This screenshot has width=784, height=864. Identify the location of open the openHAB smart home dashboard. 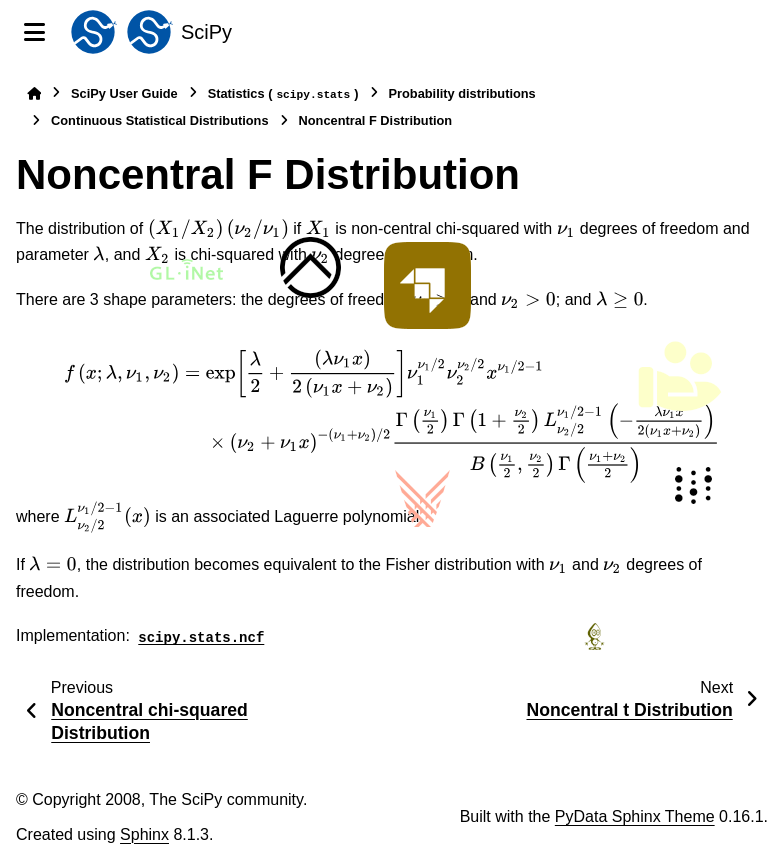
(310, 267).